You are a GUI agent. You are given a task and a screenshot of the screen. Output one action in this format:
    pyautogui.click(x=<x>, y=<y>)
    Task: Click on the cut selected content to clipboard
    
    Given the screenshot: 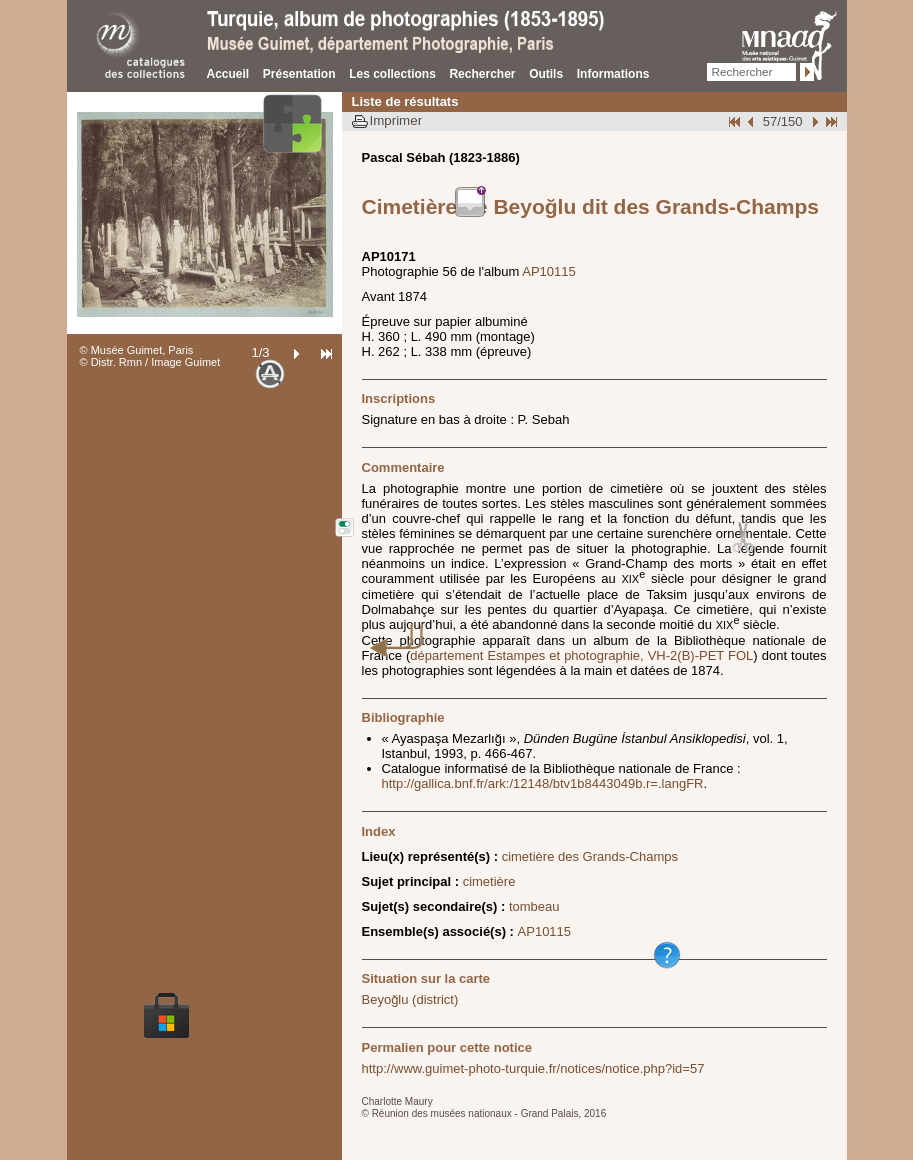 What is the action you would take?
    pyautogui.click(x=743, y=537)
    